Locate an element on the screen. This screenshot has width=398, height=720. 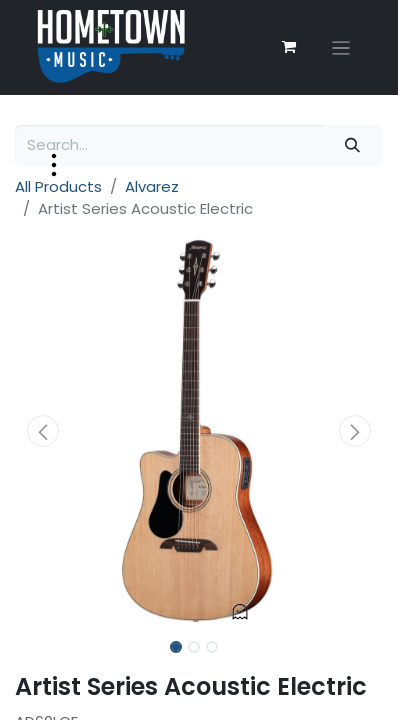
collapse or minimize a horizontal panel is located at coordinates (104, 29).